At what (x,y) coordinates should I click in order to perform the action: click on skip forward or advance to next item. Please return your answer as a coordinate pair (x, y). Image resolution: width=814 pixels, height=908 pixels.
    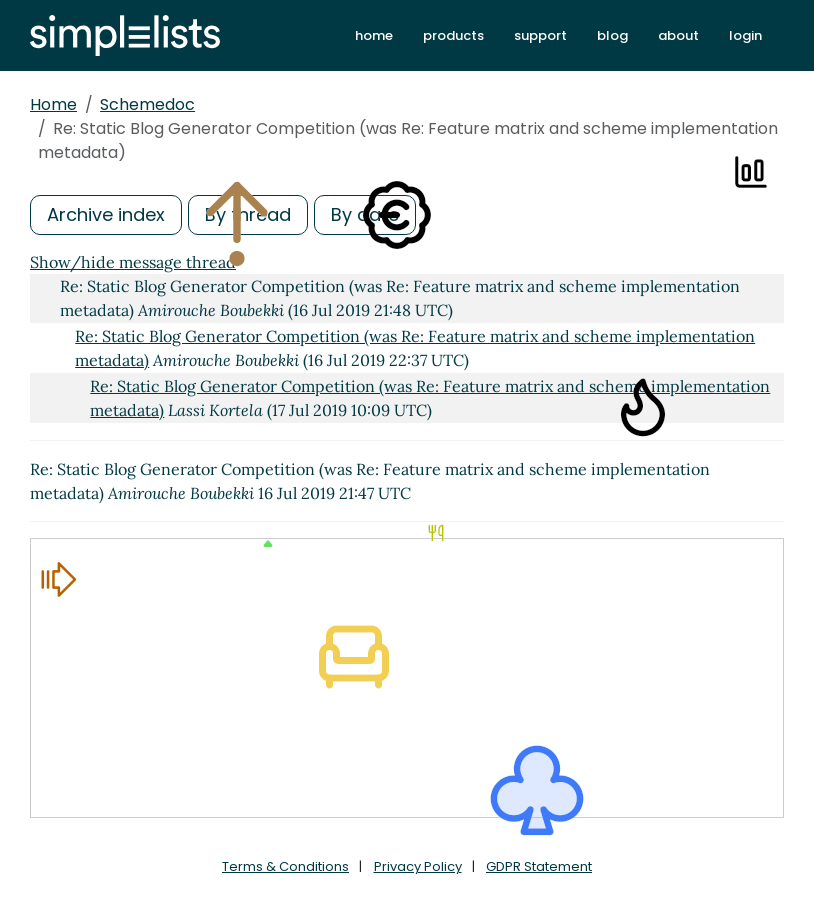
    Looking at the image, I should click on (57, 579).